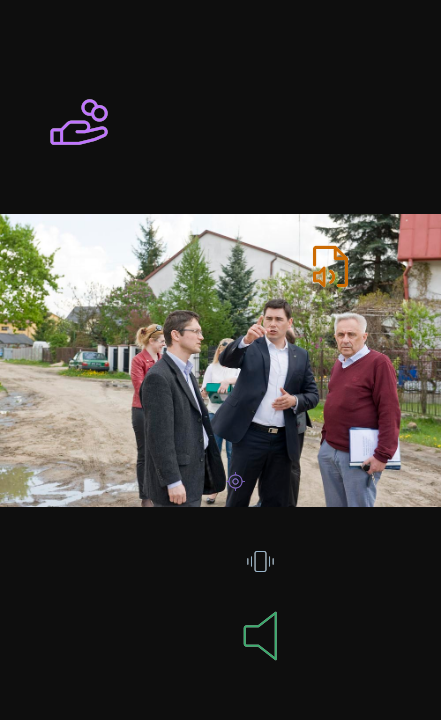 This screenshot has width=441, height=720. What do you see at coordinates (330, 266) in the screenshot?
I see `open an audio file` at bounding box center [330, 266].